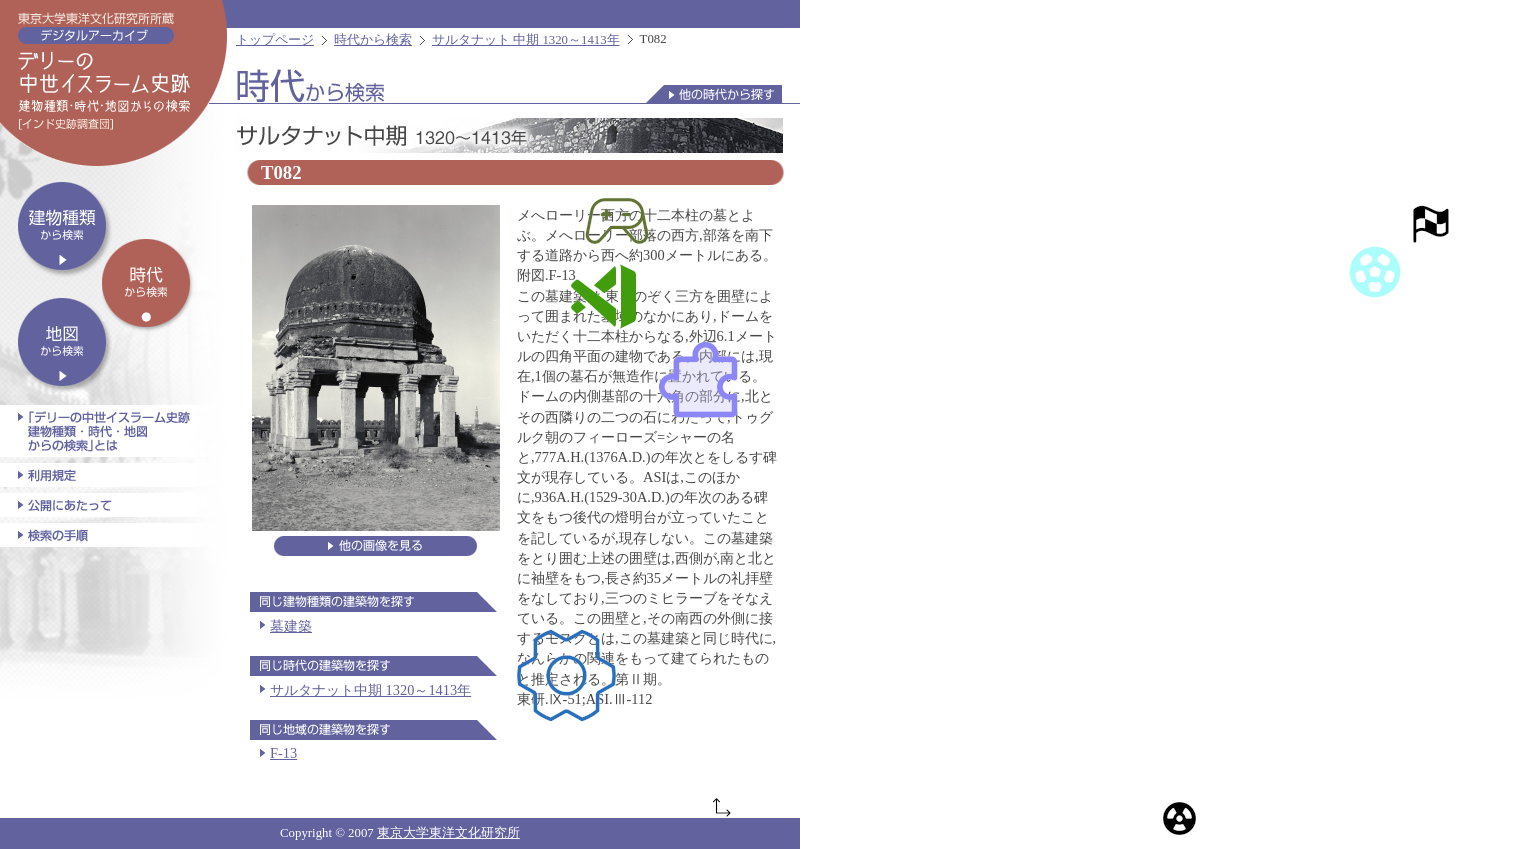 The image size is (1522, 849). What do you see at coordinates (1179, 818) in the screenshot?
I see `indicates radioactive or hazardous material warning` at bounding box center [1179, 818].